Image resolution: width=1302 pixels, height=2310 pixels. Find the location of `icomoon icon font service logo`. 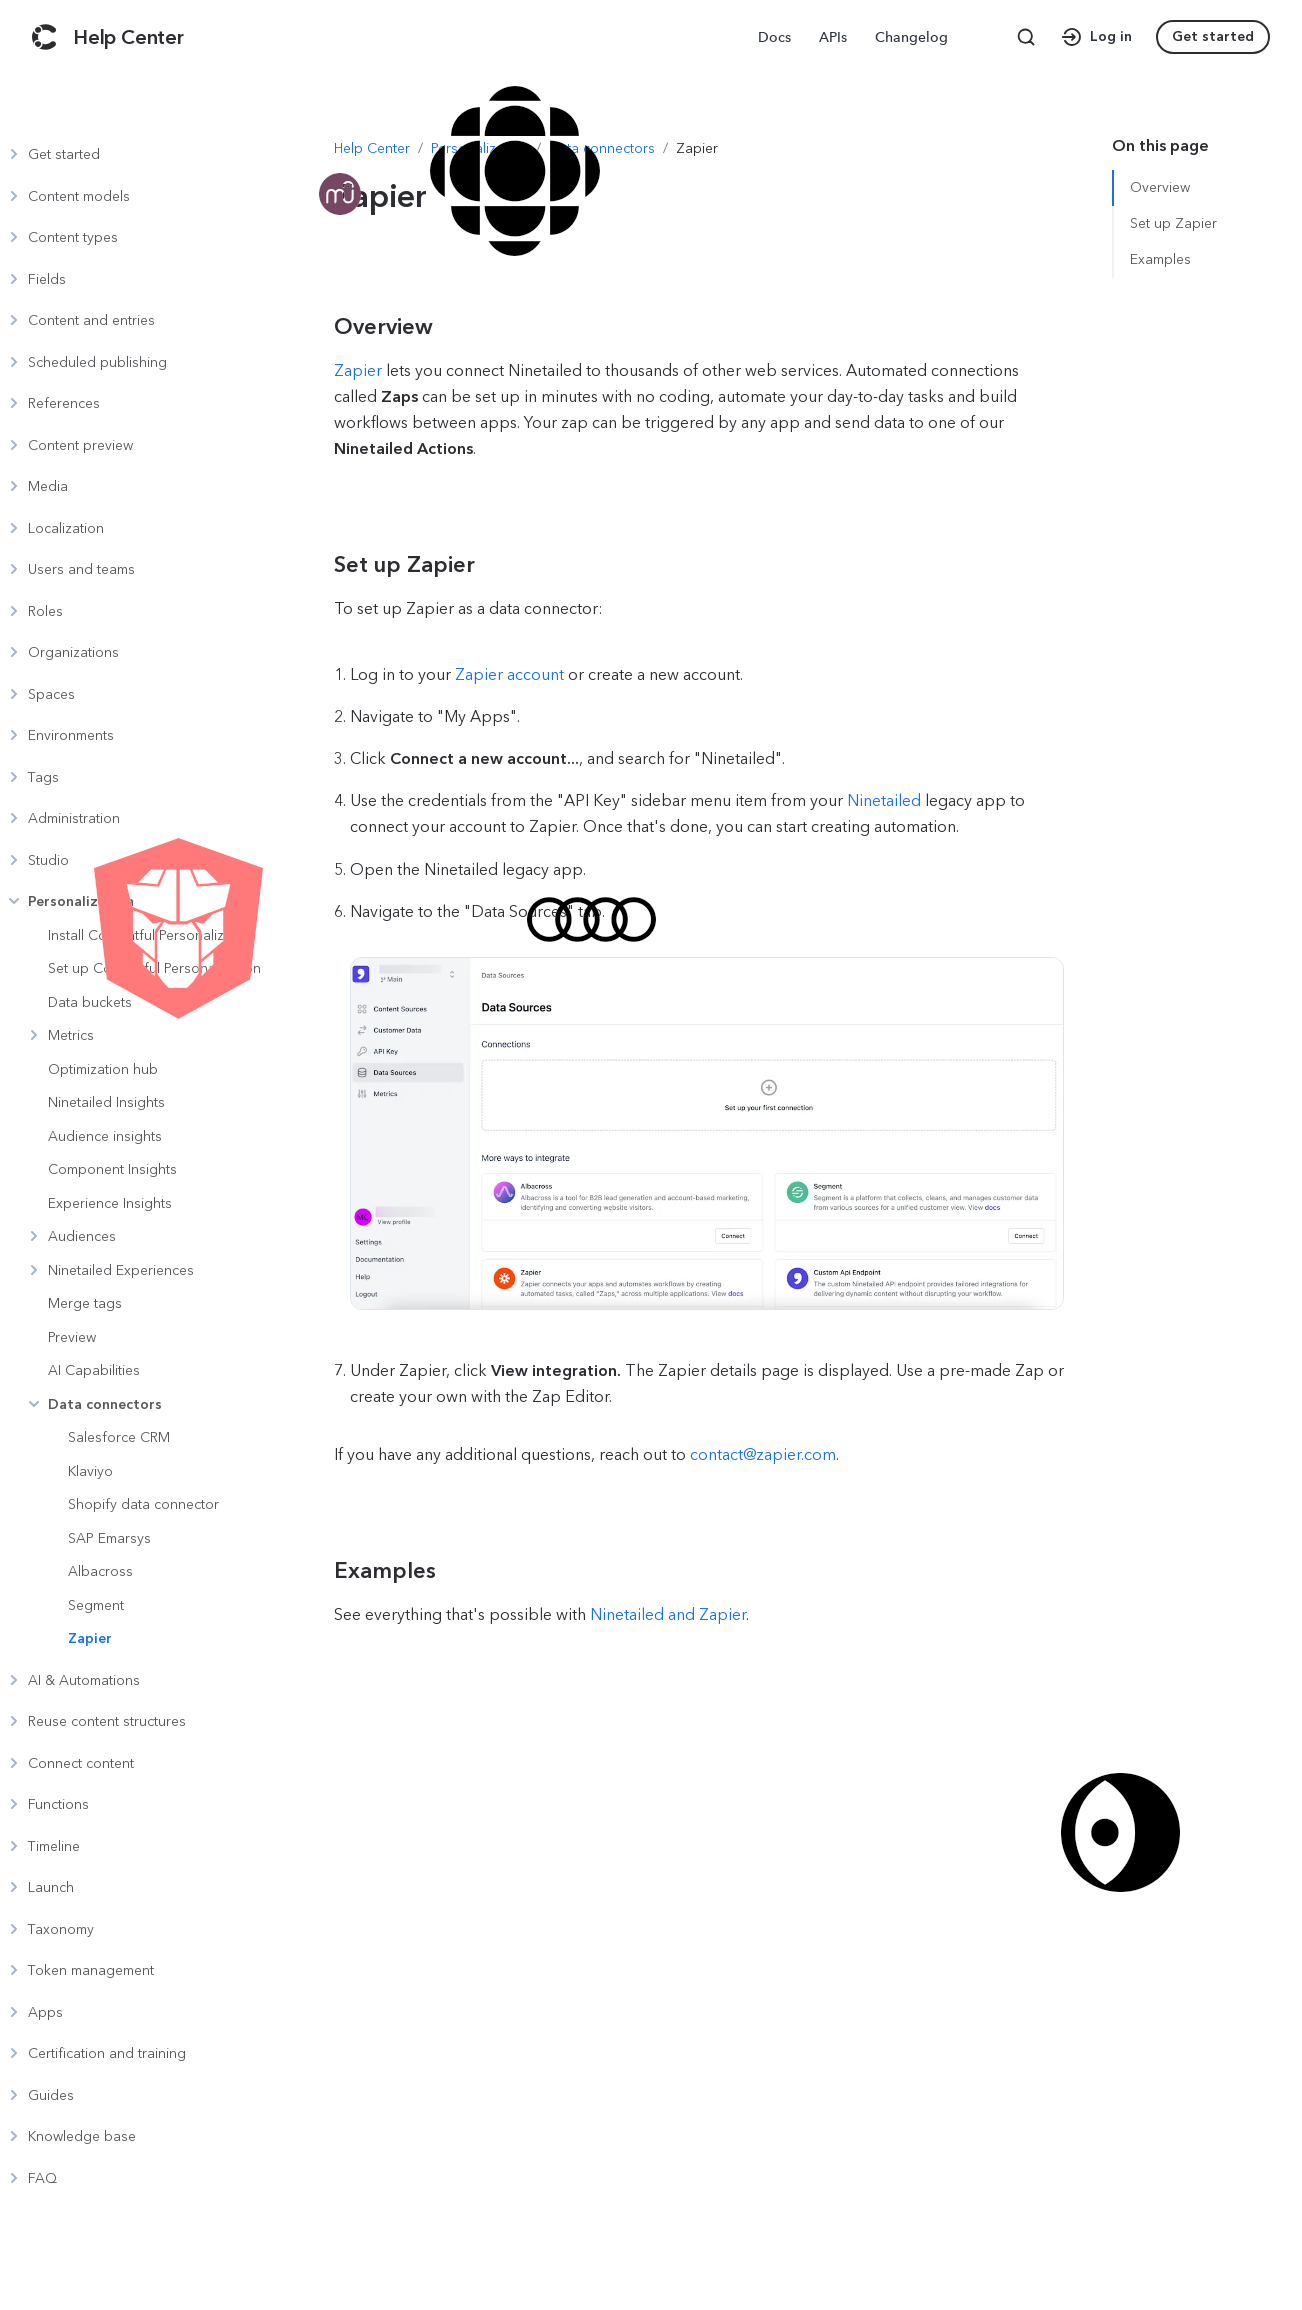

icomoon icon font service logo is located at coordinates (1120, 1832).